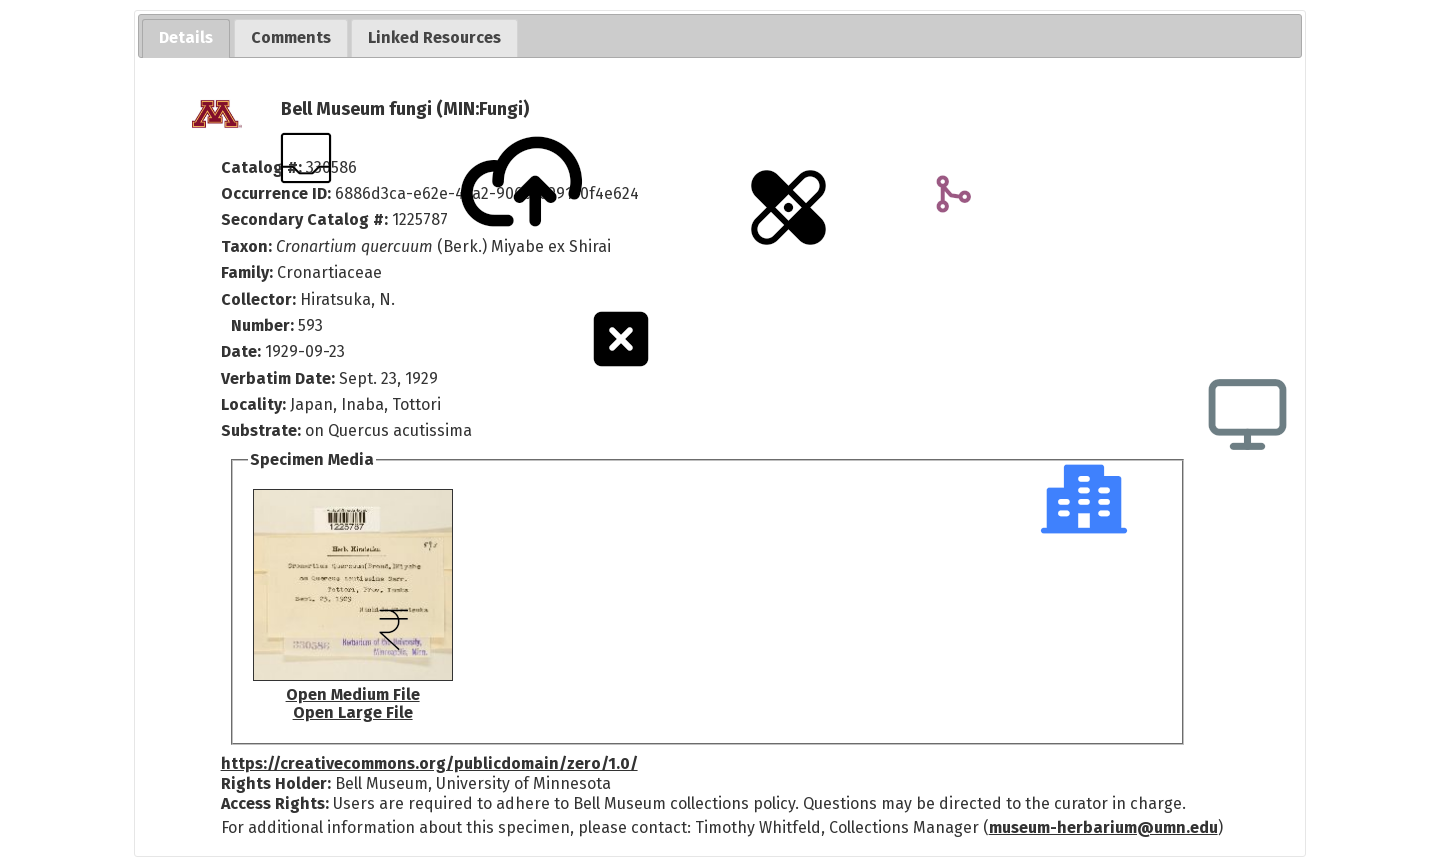  What do you see at coordinates (306, 158) in the screenshot?
I see `access inbox or incoming items` at bounding box center [306, 158].